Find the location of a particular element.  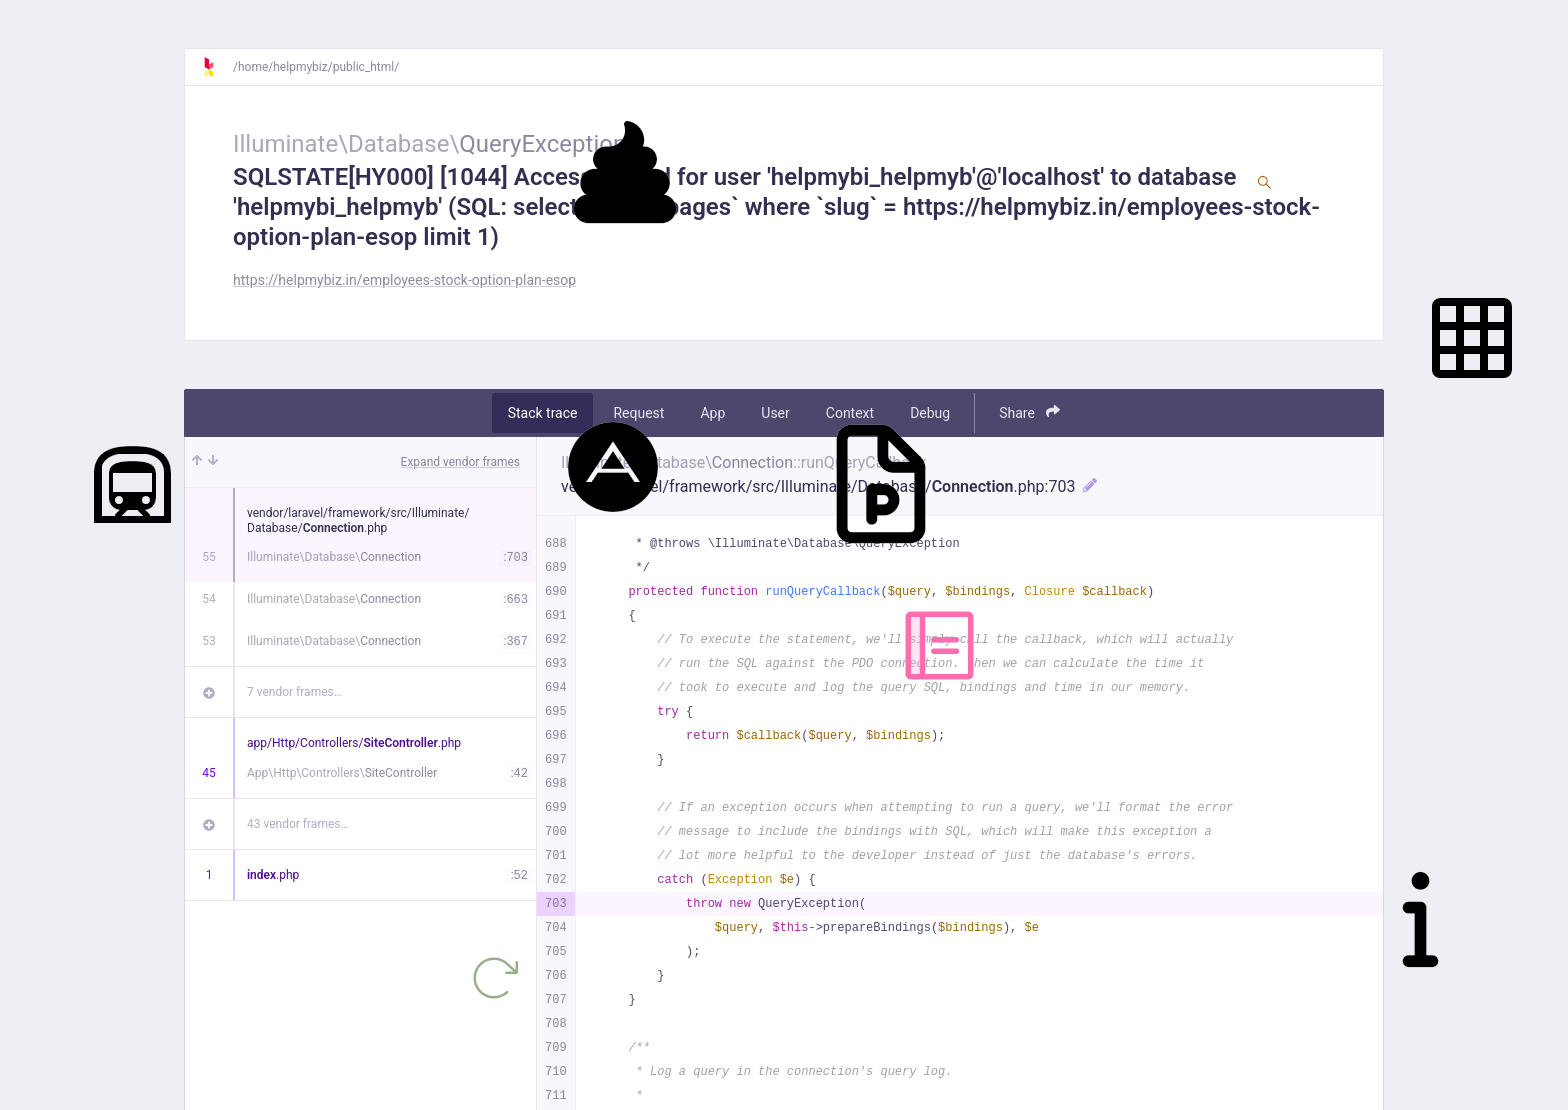

open your notebook or notes is located at coordinates (939, 645).